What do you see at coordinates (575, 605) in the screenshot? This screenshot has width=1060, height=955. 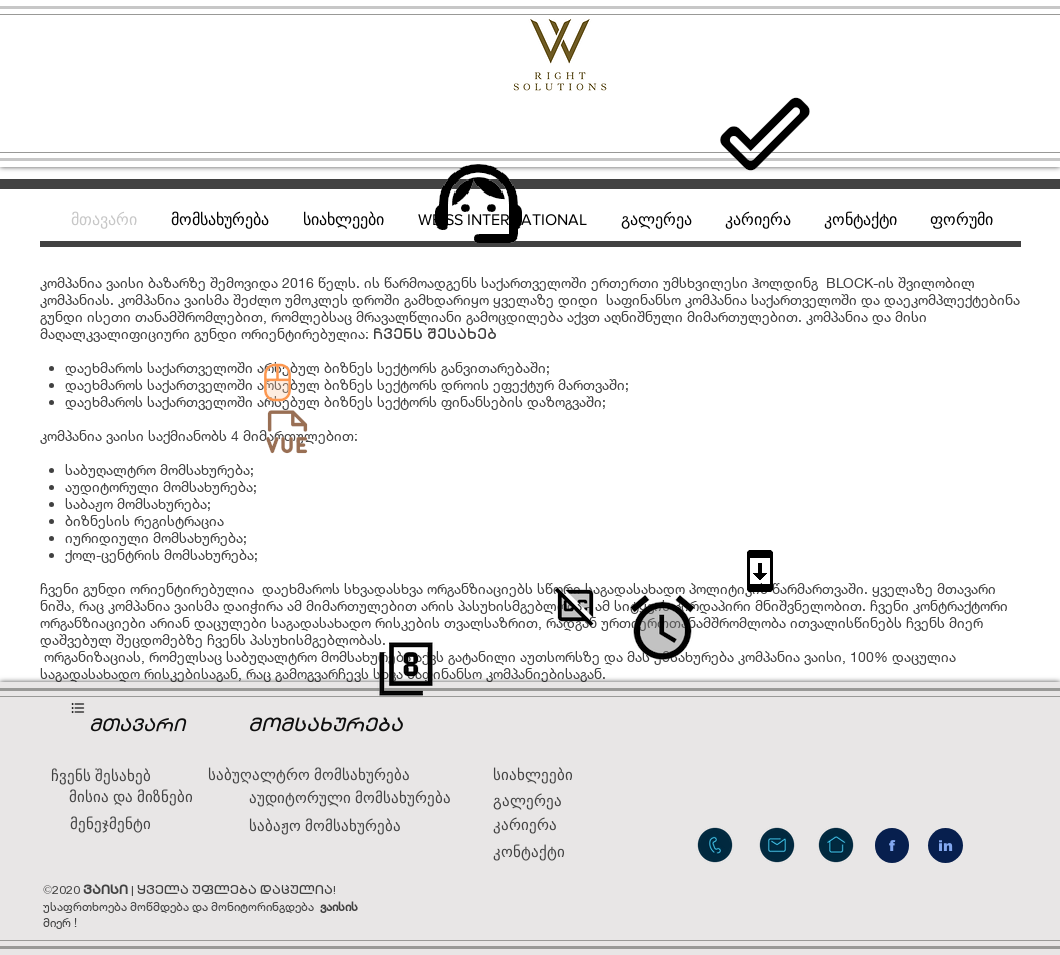 I see `closed captions are disabled` at bounding box center [575, 605].